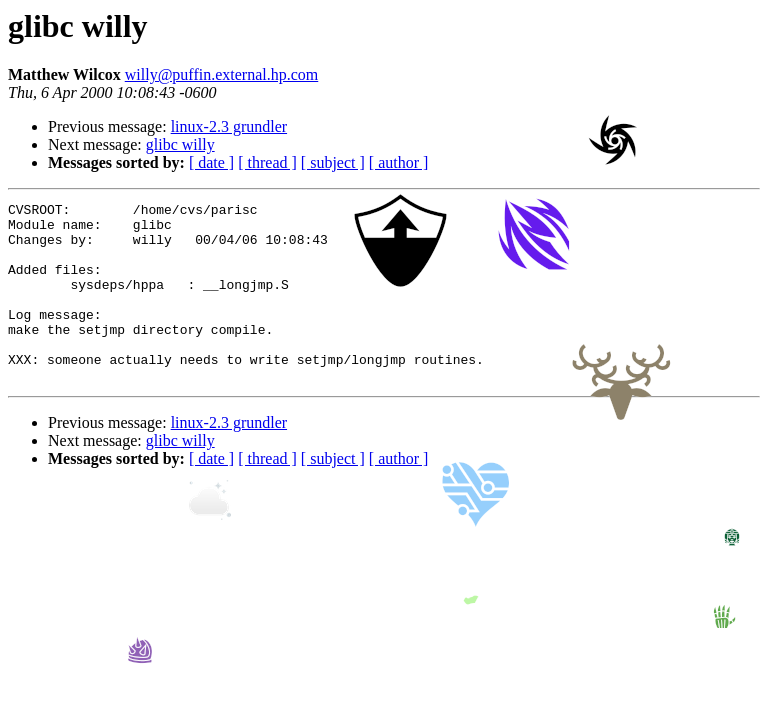 The width and height of the screenshot is (768, 720). Describe the element at coordinates (471, 600) in the screenshot. I see `select hungary as your country or region` at that location.